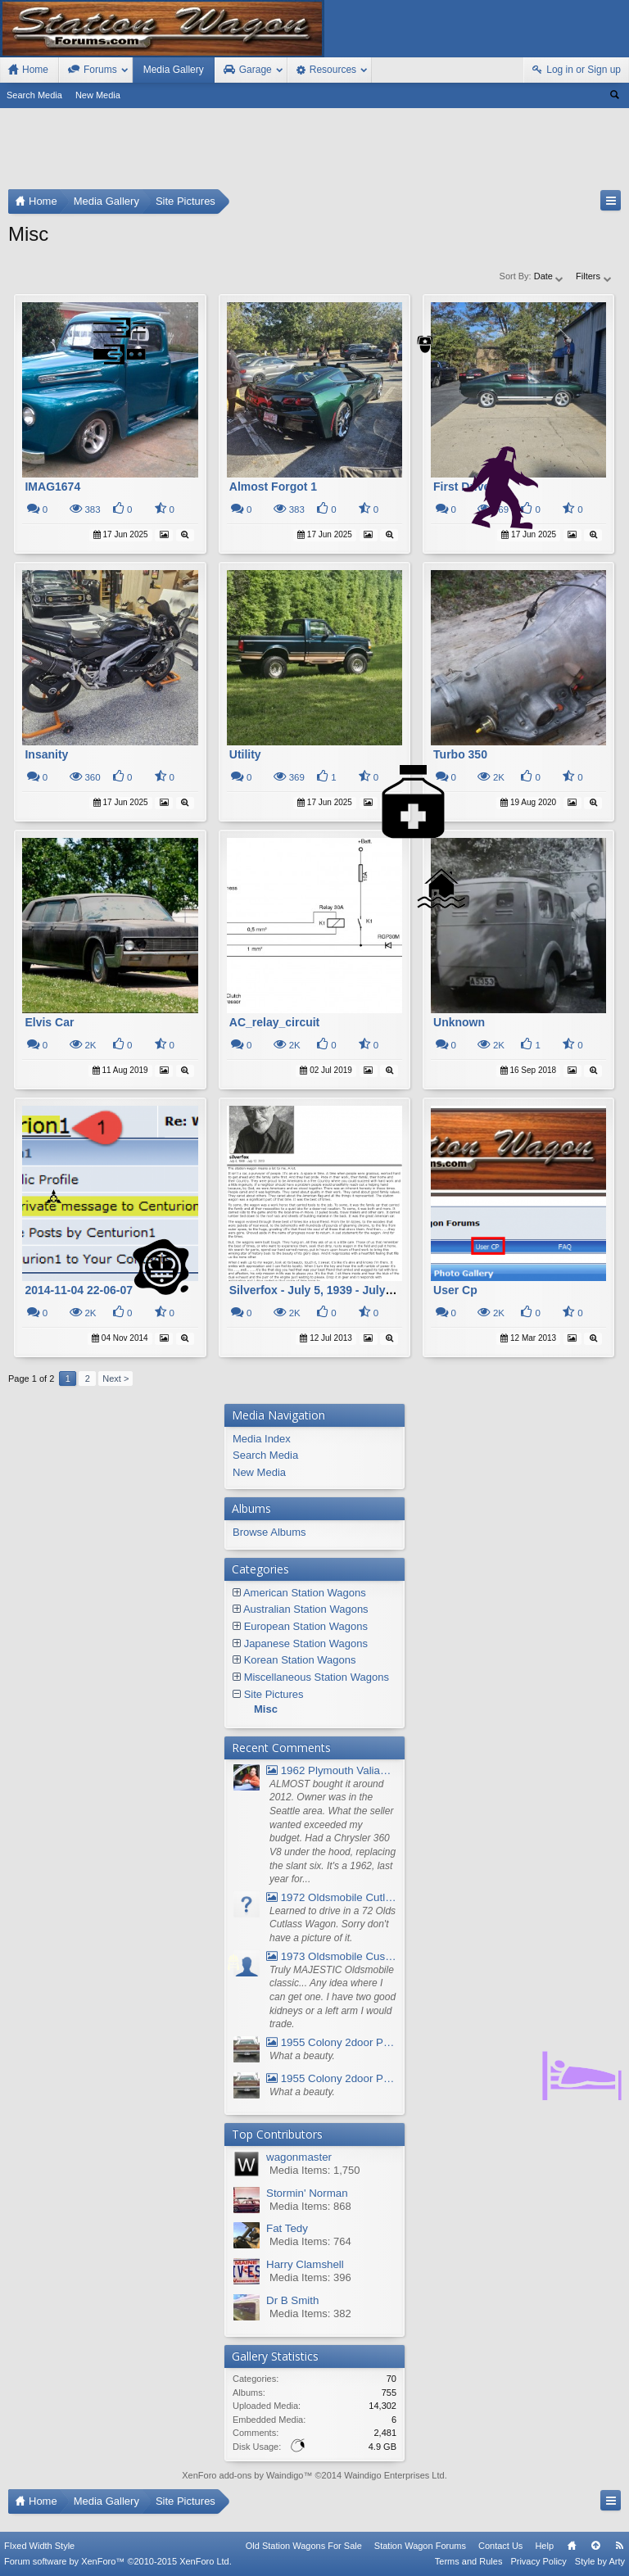 This screenshot has width=629, height=2576. Describe the element at coordinates (425, 344) in the screenshot. I see `select Russian-style winter hat accessory` at that location.